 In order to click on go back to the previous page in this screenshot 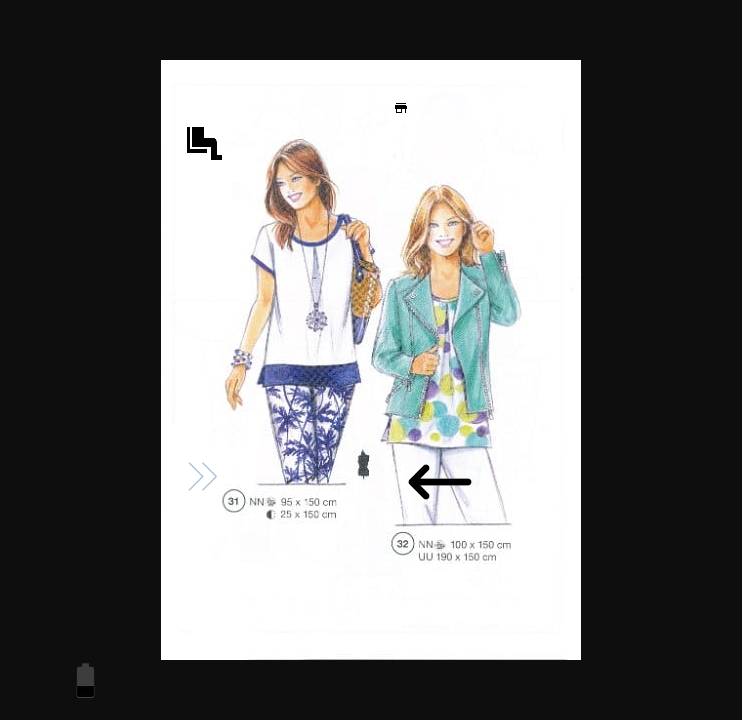, I will do `click(440, 482)`.